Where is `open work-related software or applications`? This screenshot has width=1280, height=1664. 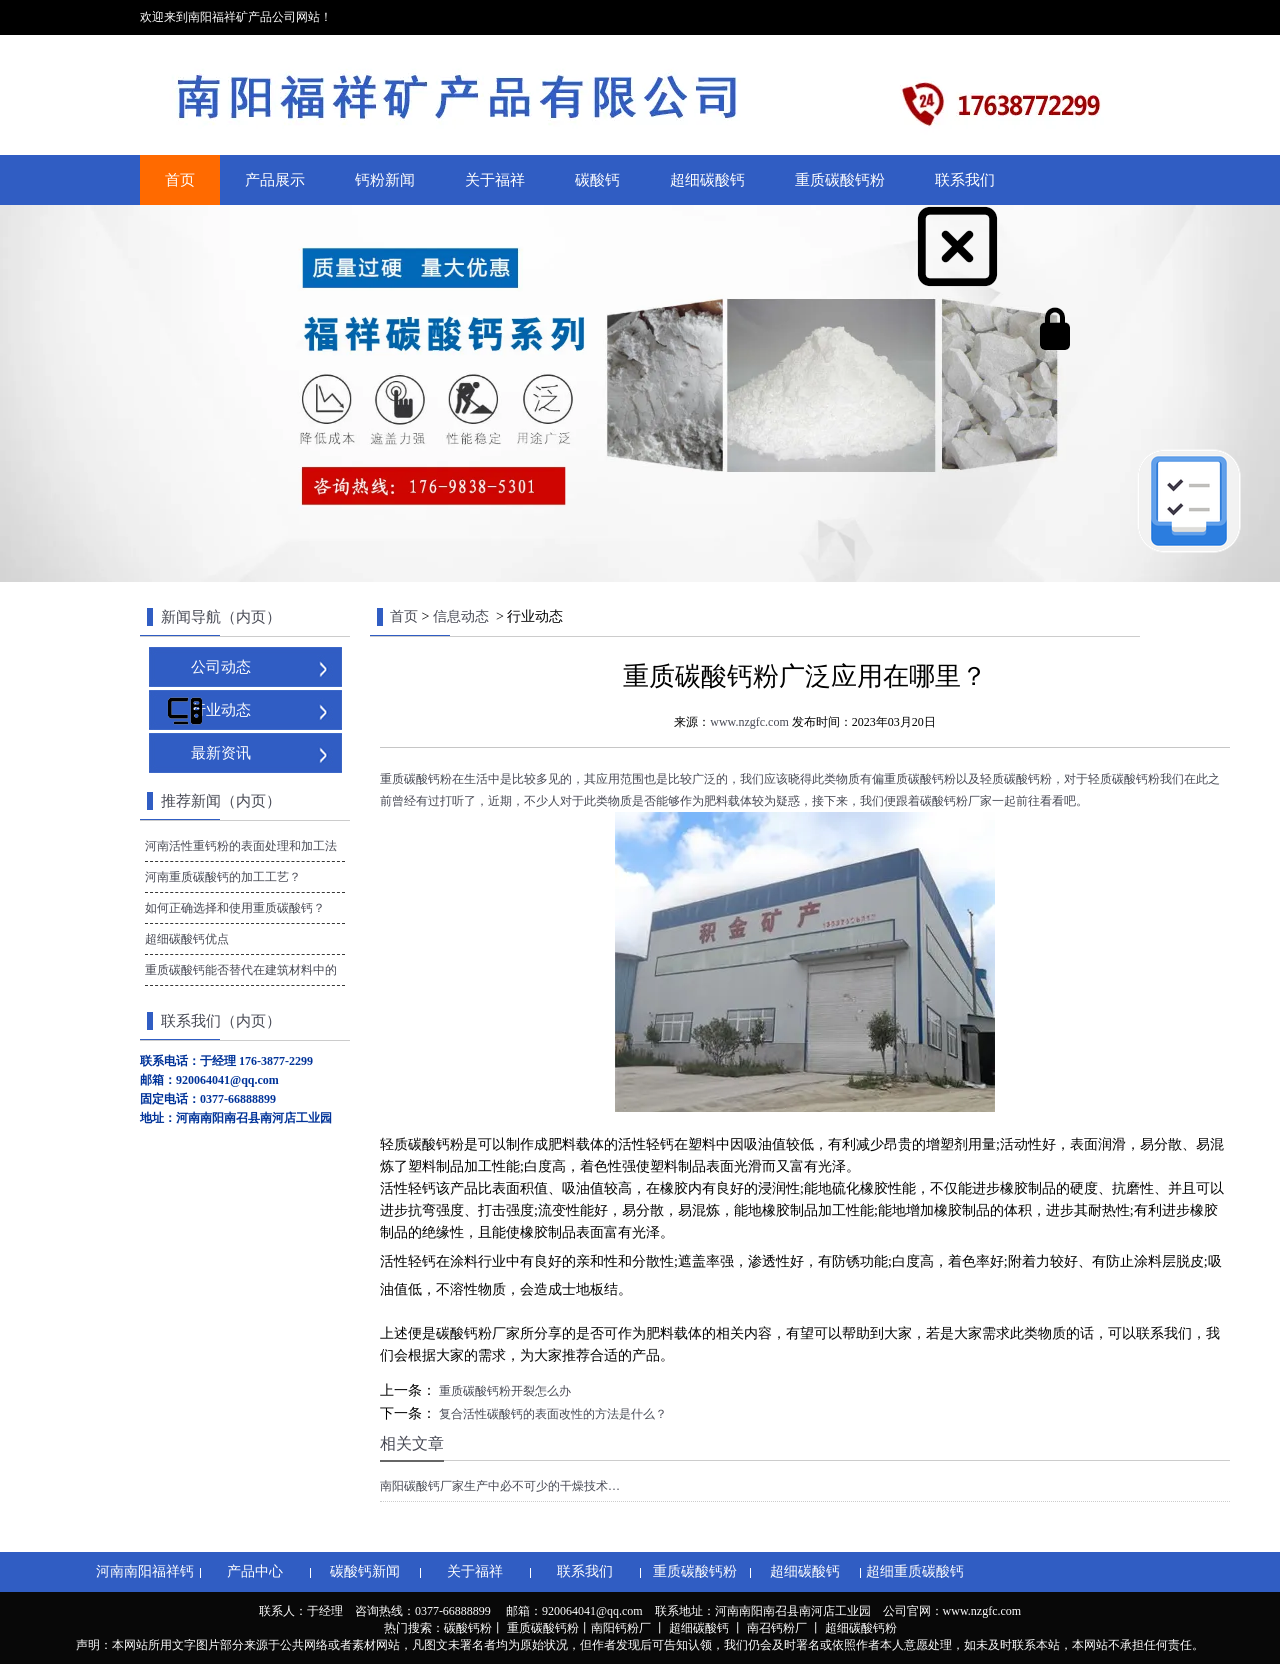
open work-related software or applications is located at coordinates (1189, 501).